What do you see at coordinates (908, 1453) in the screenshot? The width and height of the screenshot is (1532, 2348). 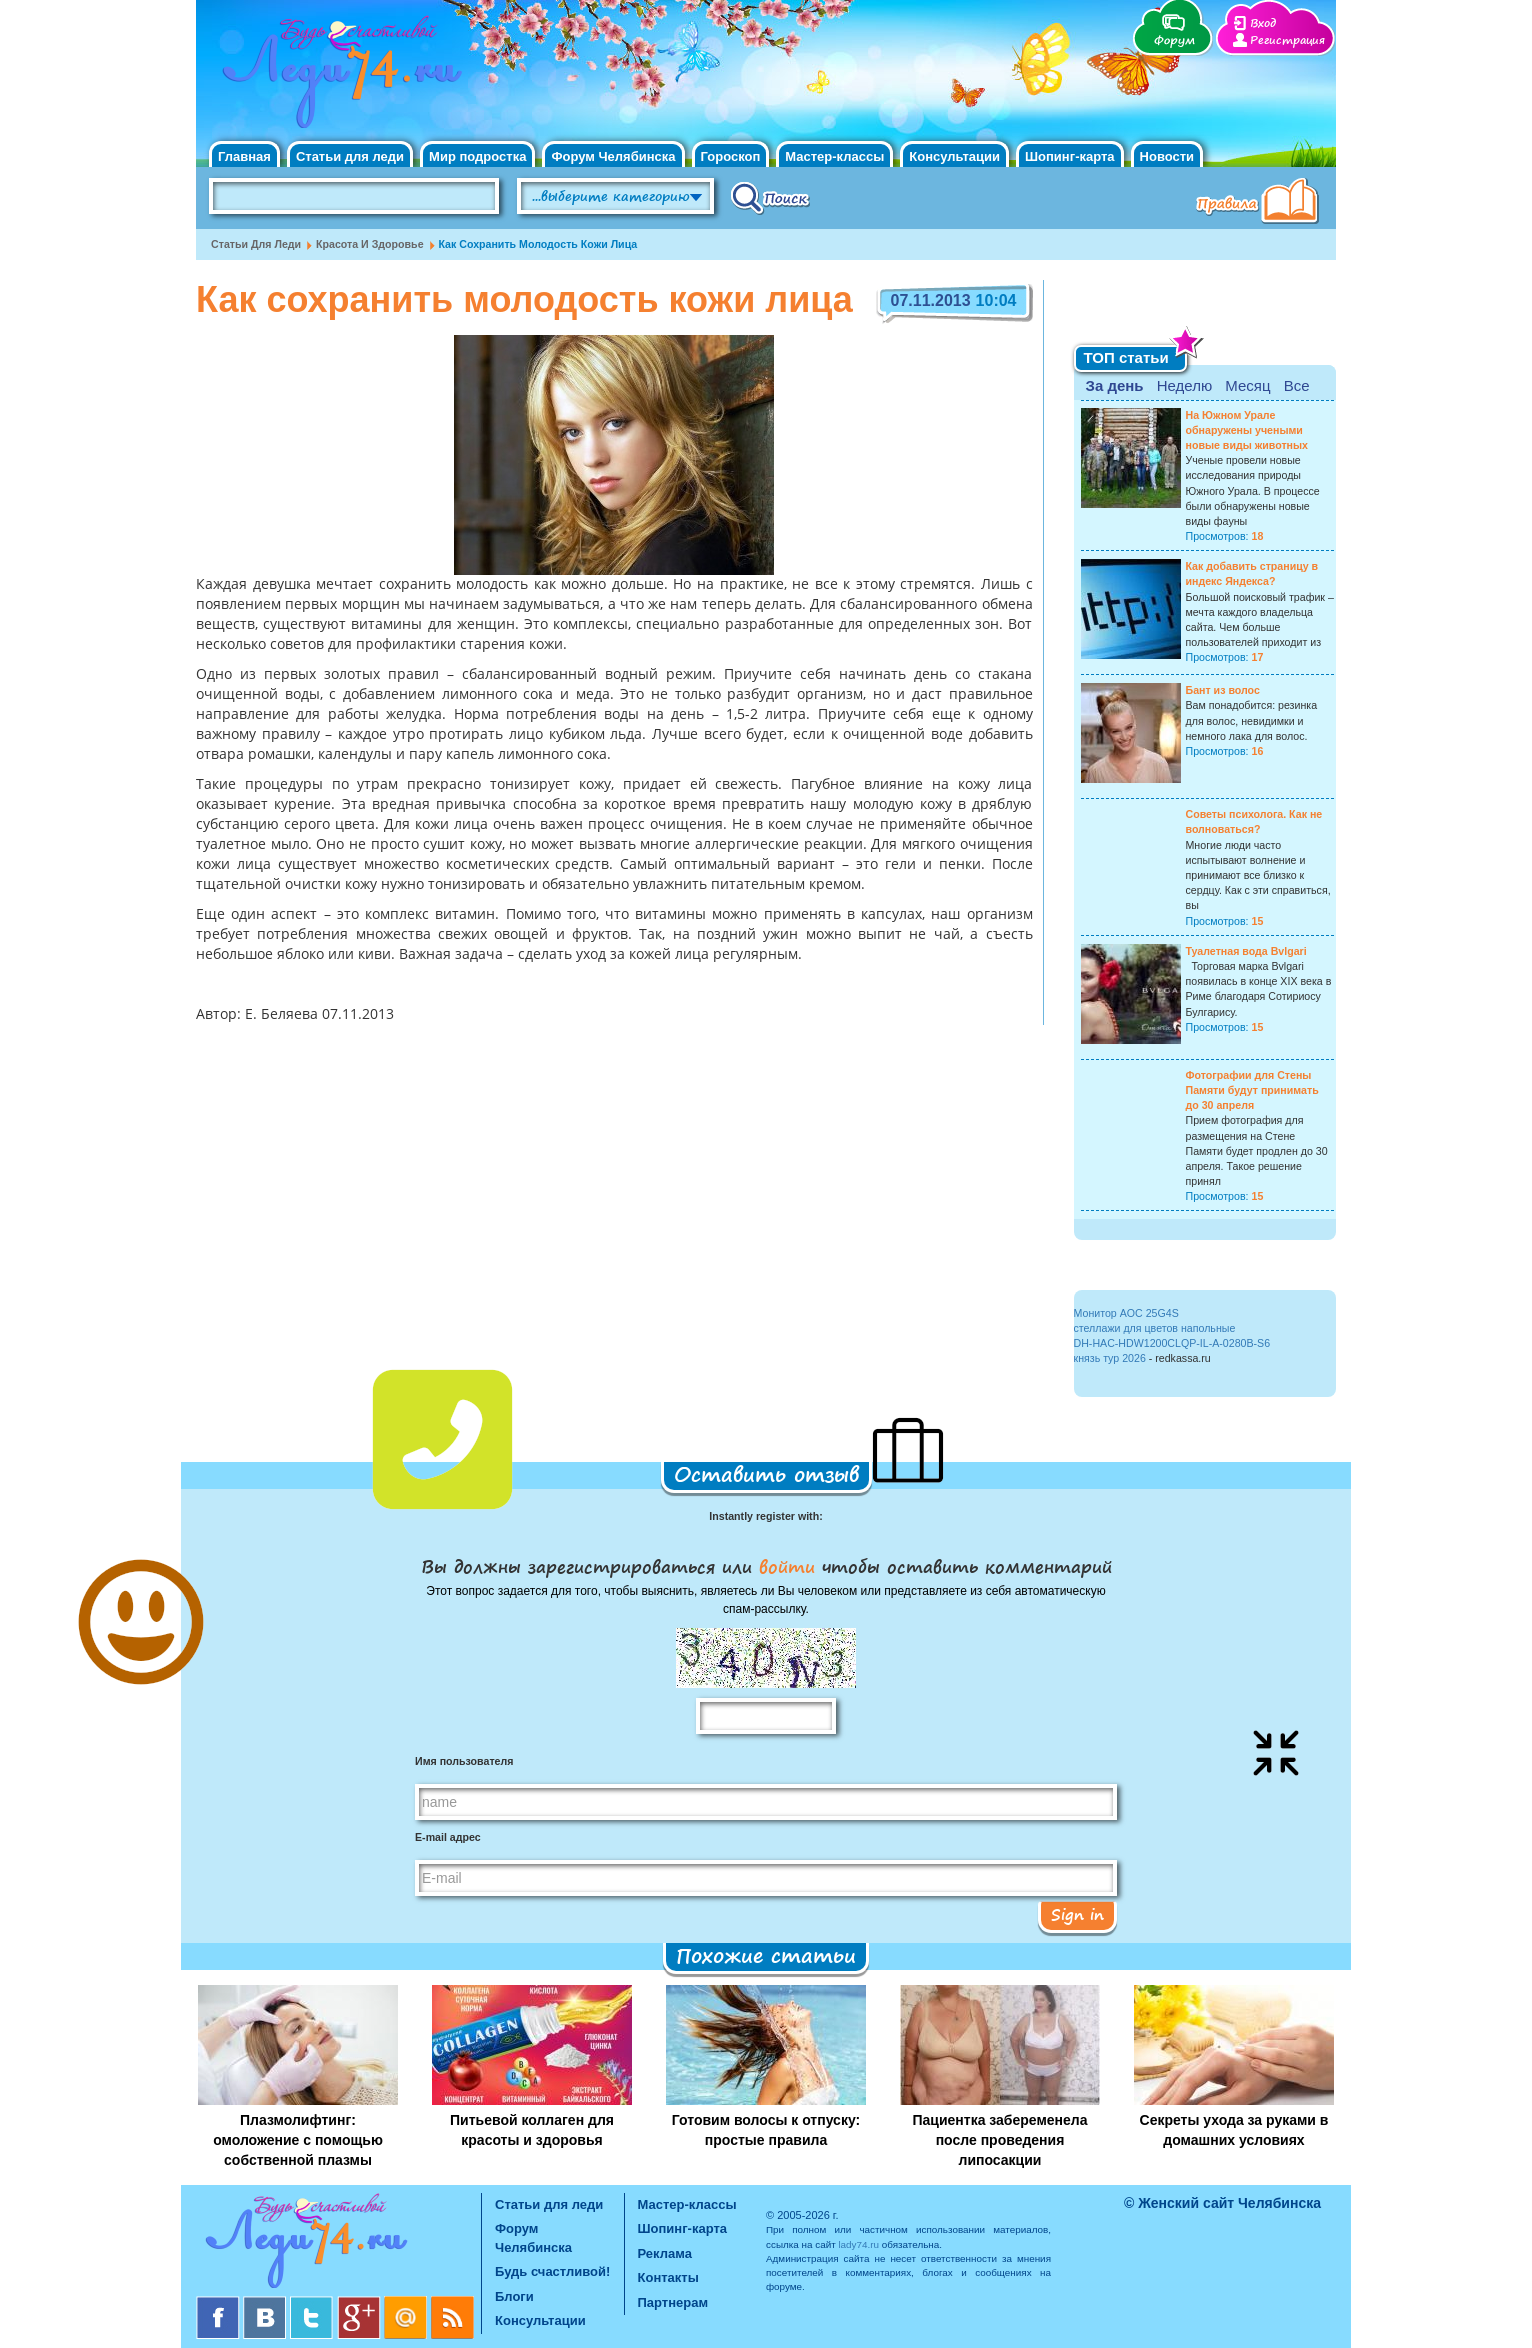 I see `access travel or trip details` at bounding box center [908, 1453].